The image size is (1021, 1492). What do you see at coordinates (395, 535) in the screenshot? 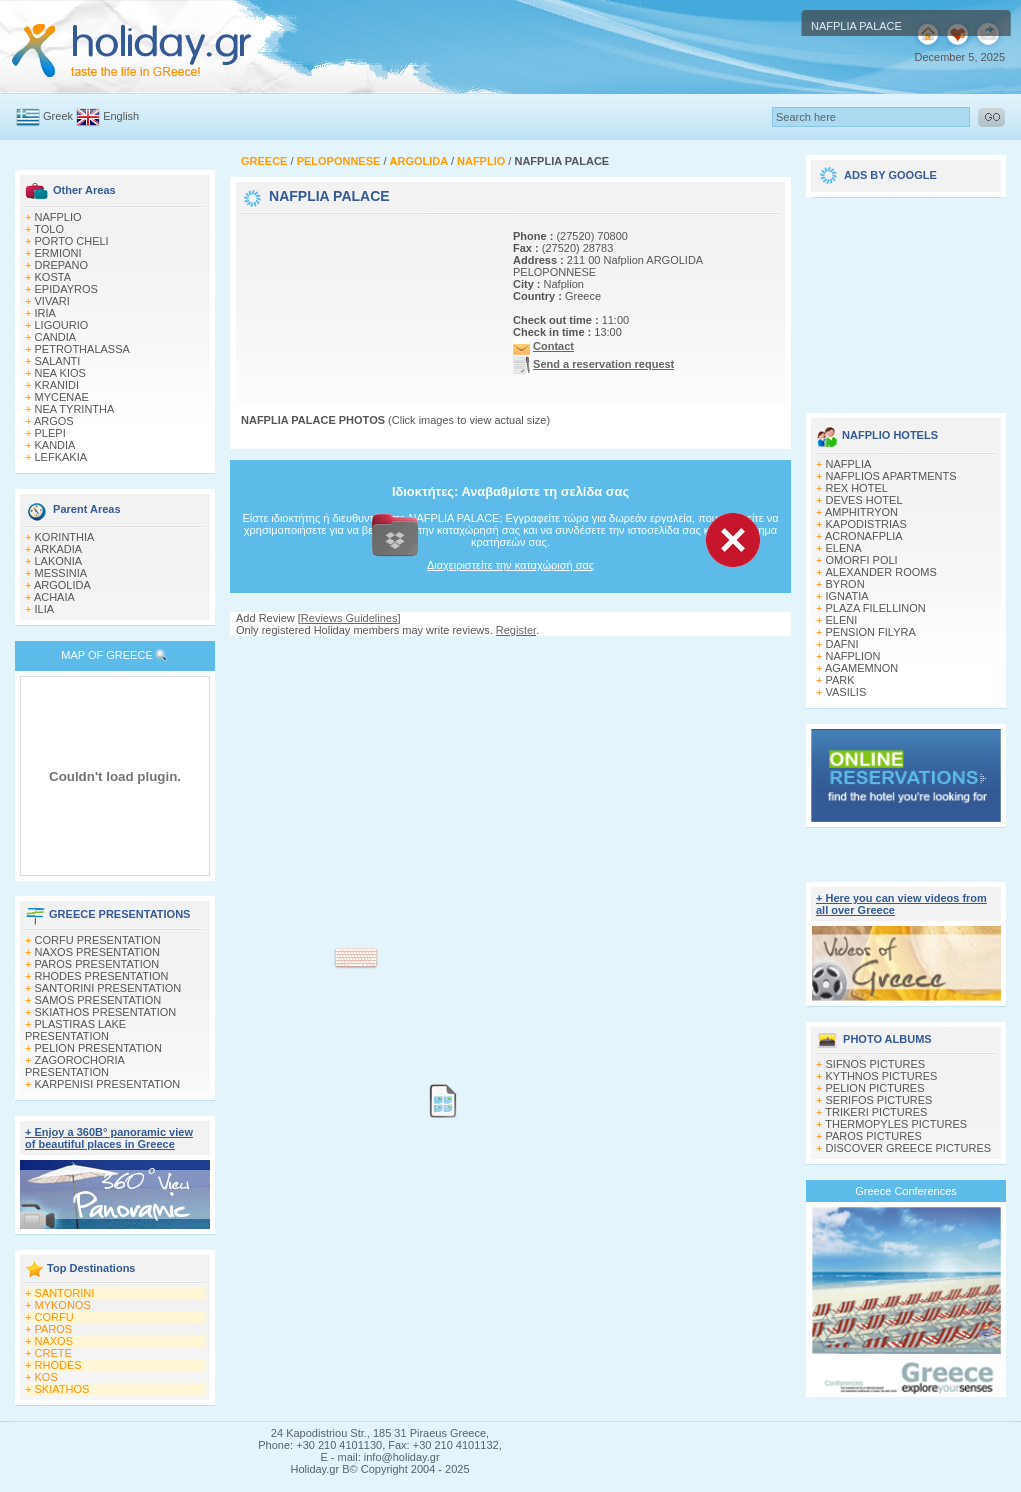
I see `open your dropbox folder` at bounding box center [395, 535].